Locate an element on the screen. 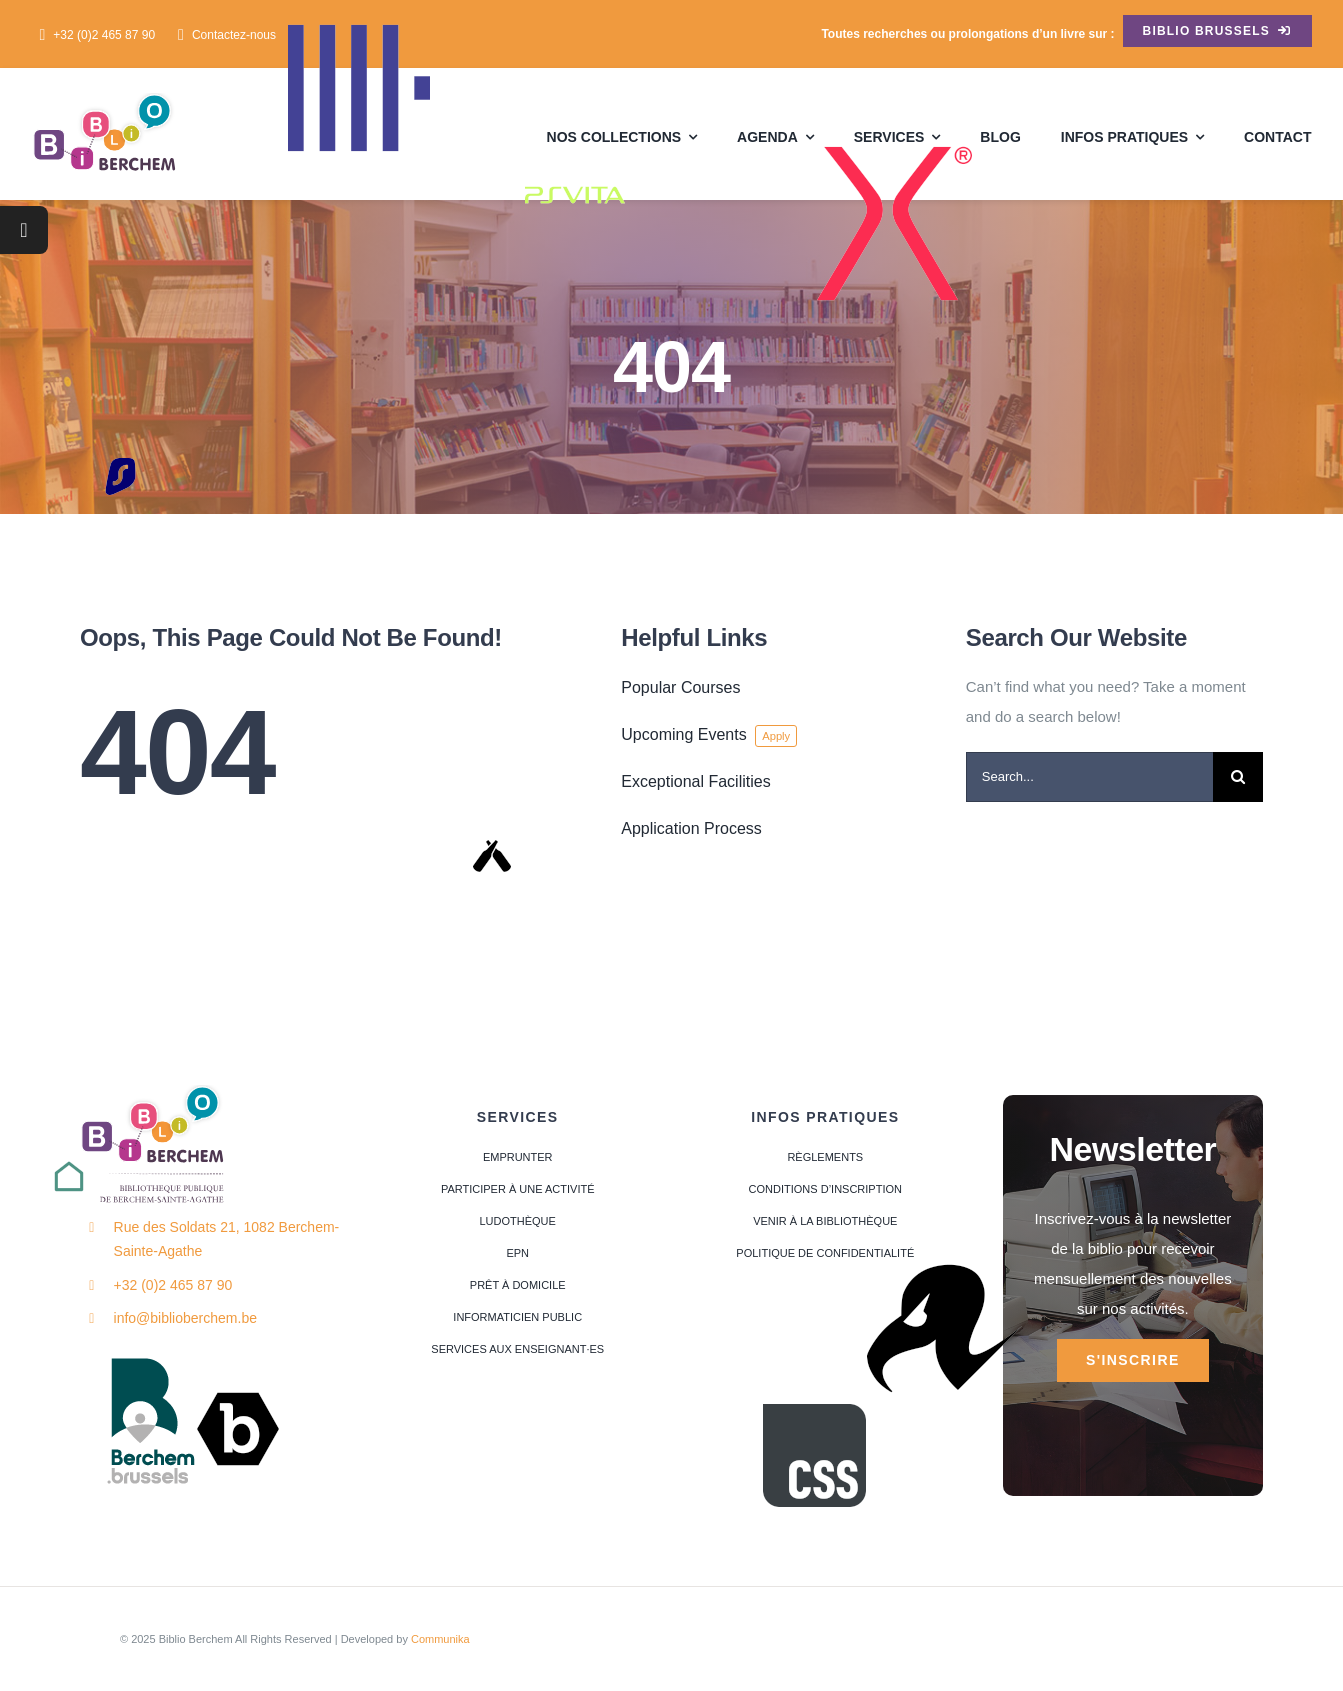 The height and width of the screenshot is (1691, 1343). clickhouse database service logo is located at coordinates (359, 88).